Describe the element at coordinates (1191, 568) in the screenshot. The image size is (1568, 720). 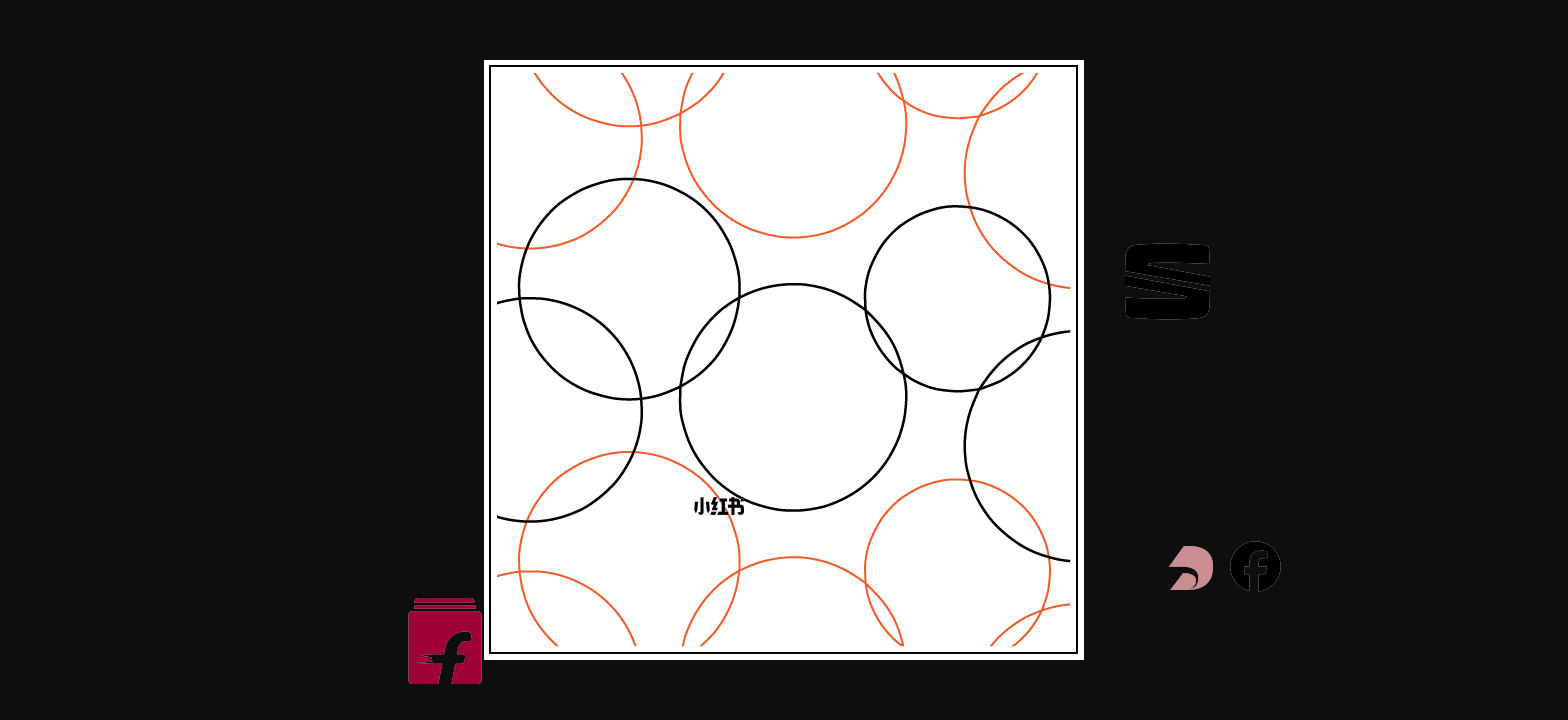
I see `open deepnote collaborative notebook` at that location.